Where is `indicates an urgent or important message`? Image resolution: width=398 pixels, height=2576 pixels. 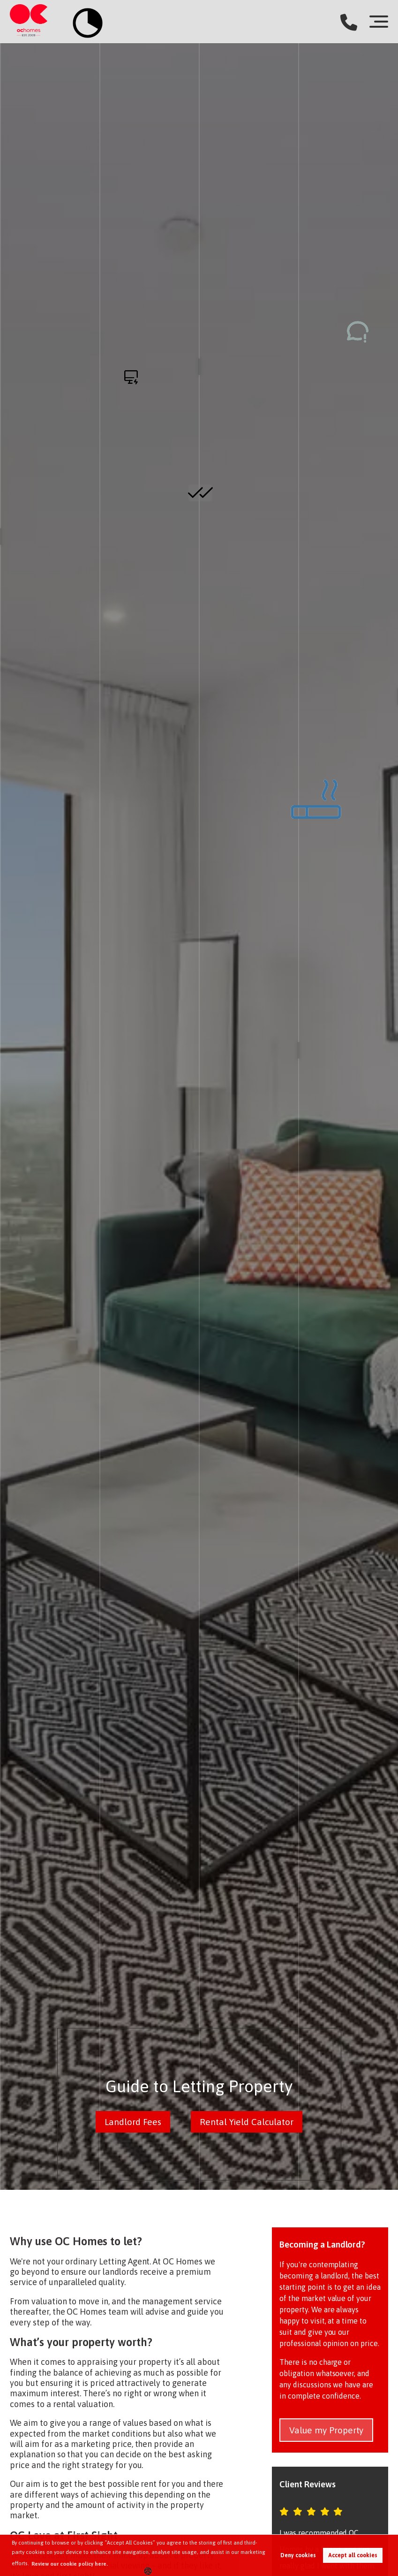
indicates an urgent or important message is located at coordinates (358, 331).